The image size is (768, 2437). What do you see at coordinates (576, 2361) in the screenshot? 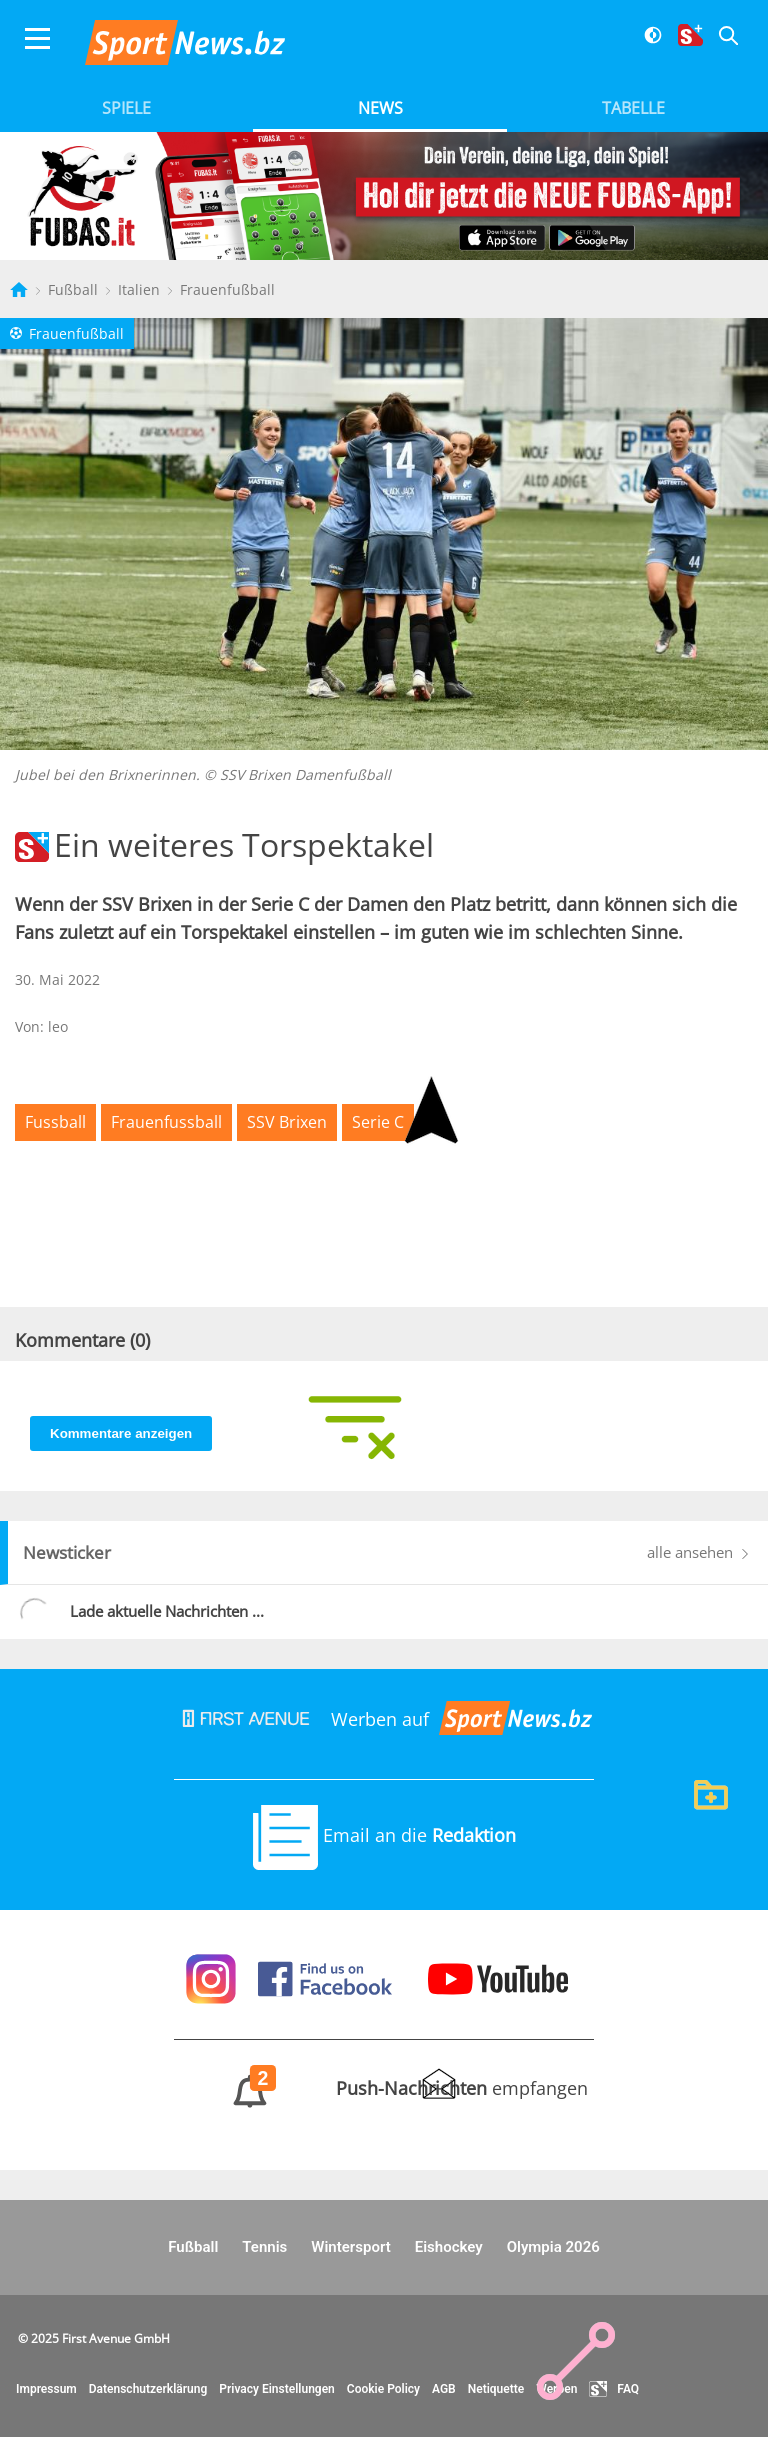
I see `draw a line between two points` at bounding box center [576, 2361].